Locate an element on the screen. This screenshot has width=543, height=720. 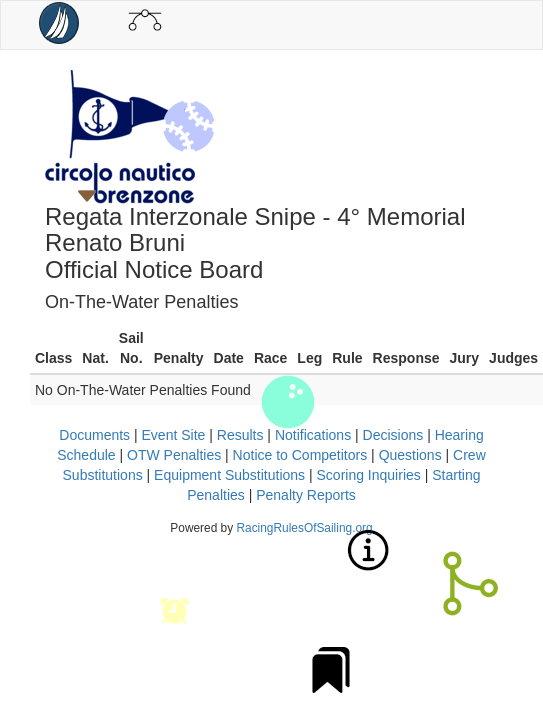
expand a dropdown menu is located at coordinates (87, 196).